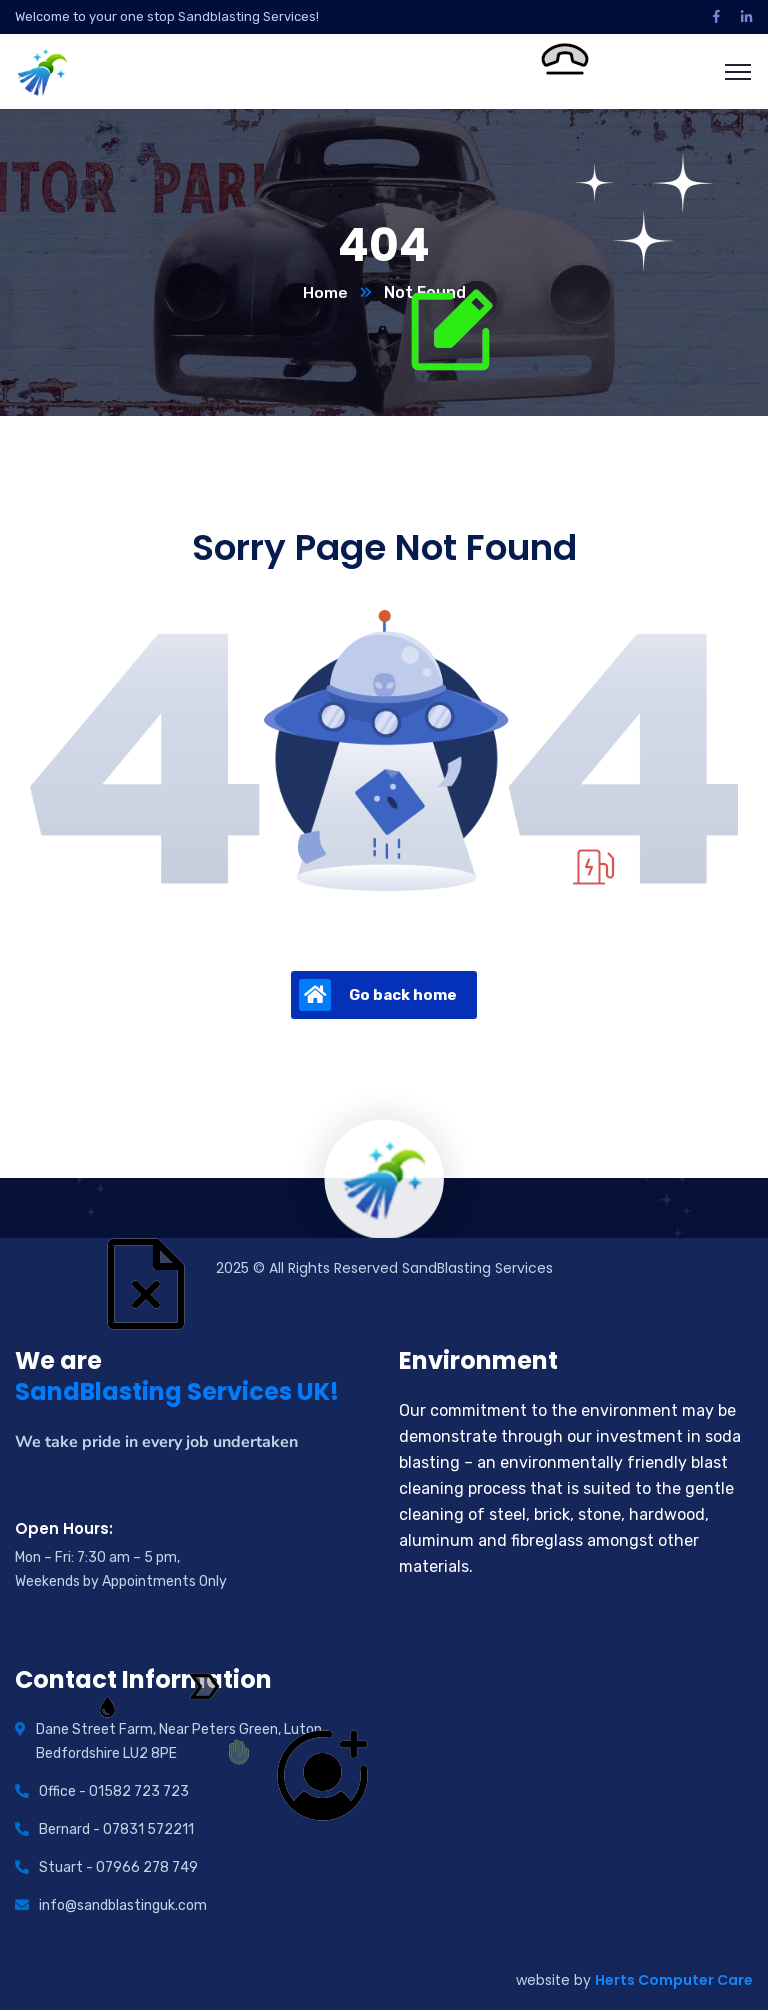 The height and width of the screenshot is (2011, 768). I want to click on add a new user or contact, so click(322, 1775).